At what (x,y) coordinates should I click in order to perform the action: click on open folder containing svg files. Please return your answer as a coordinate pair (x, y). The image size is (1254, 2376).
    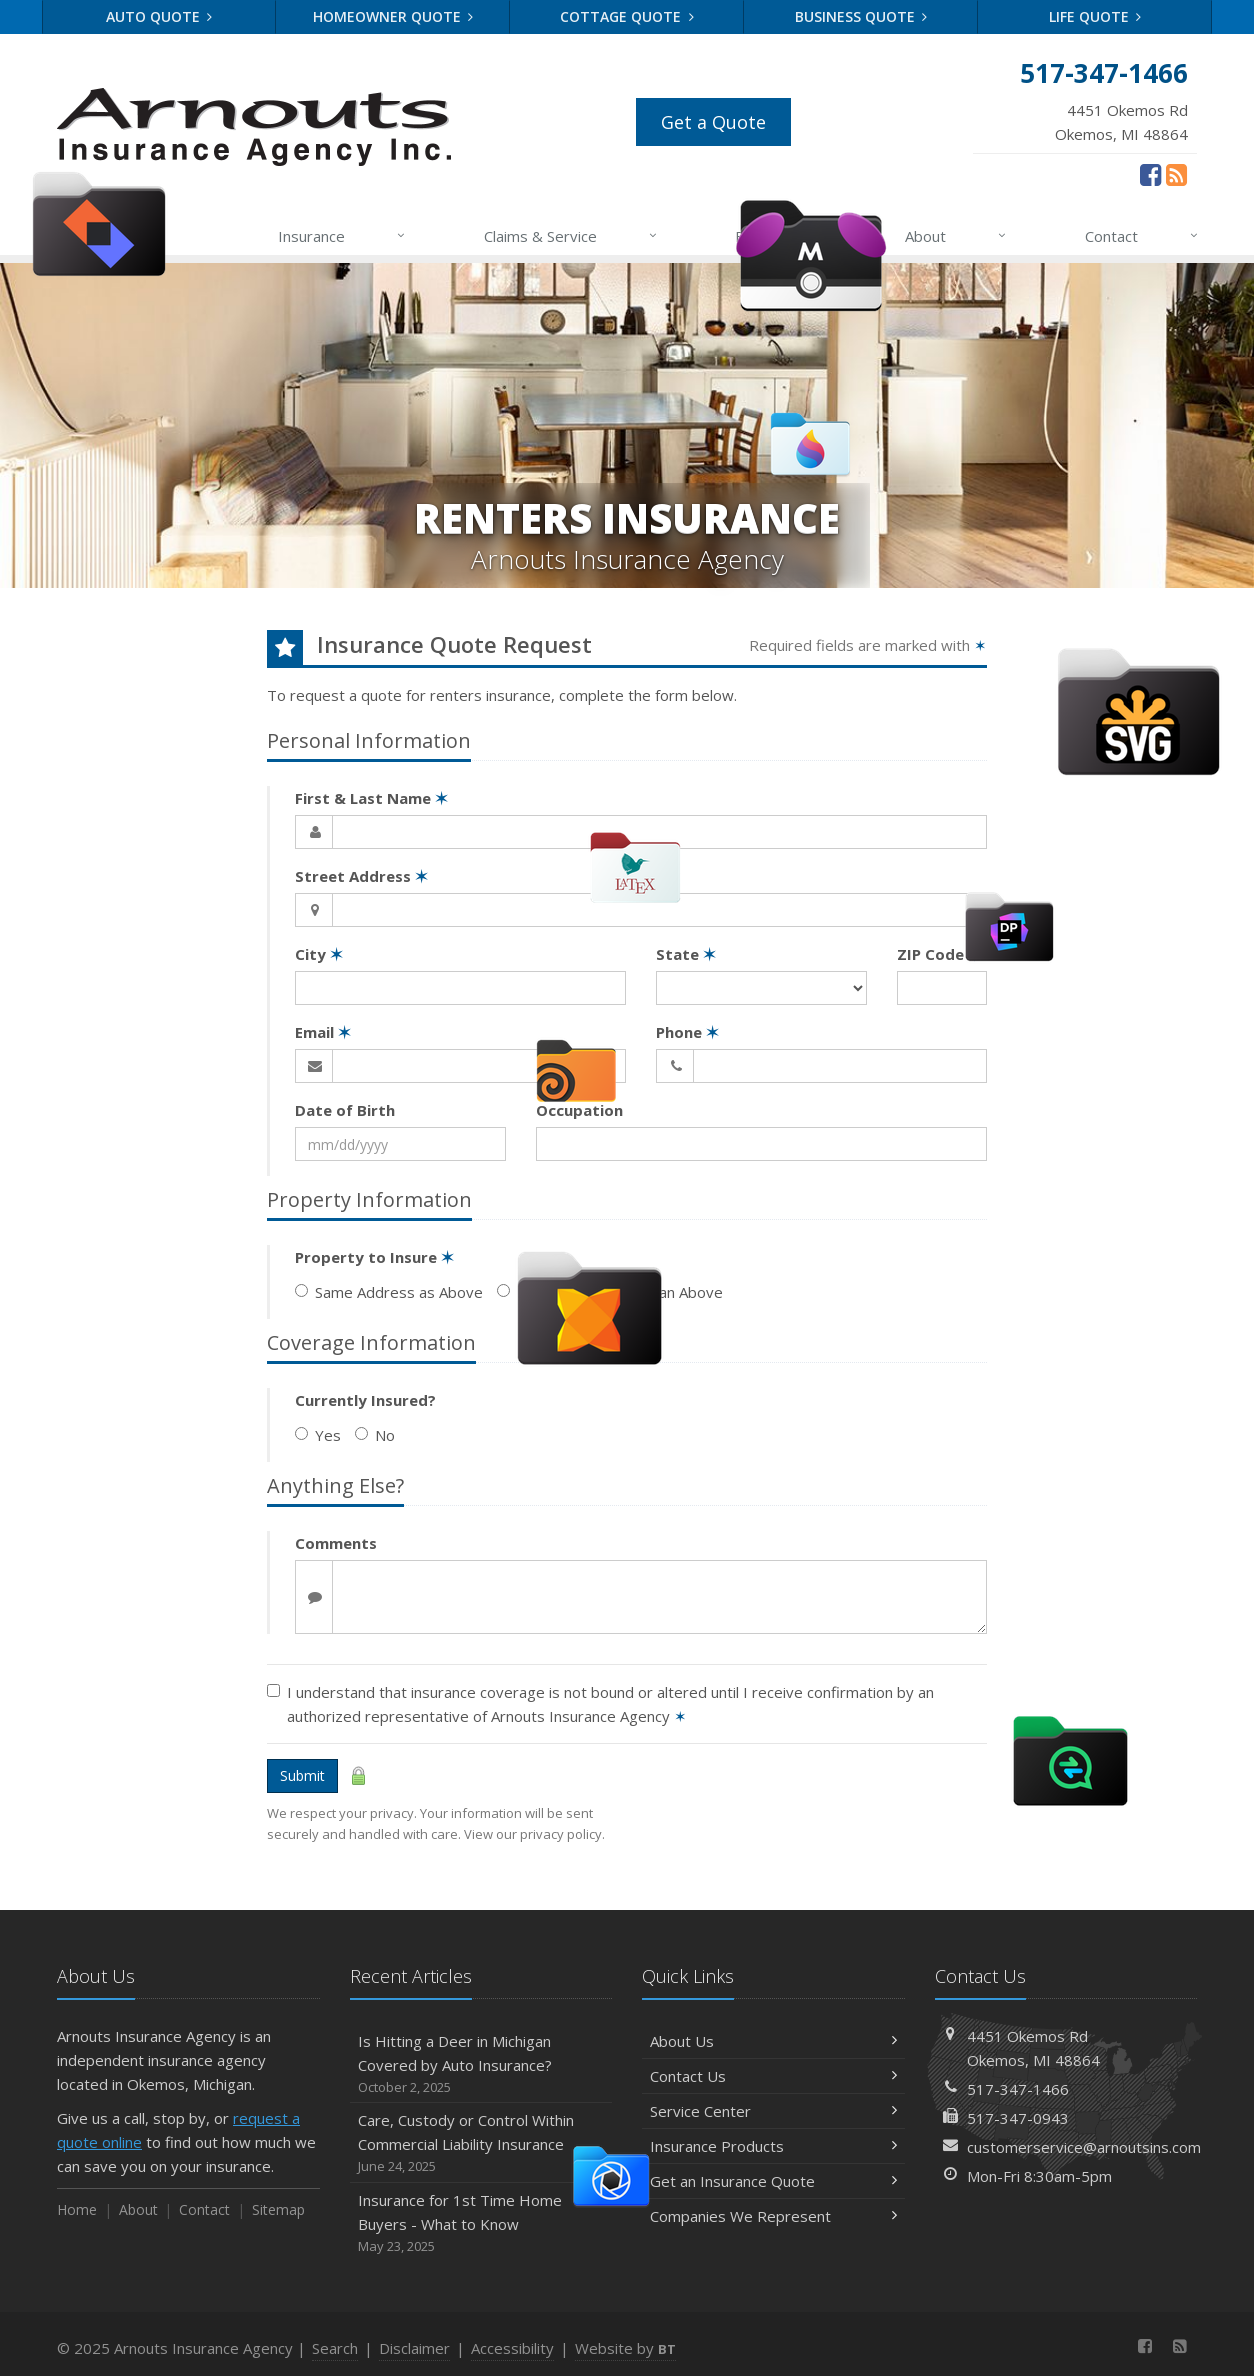
    Looking at the image, I should click on (1138, 716).